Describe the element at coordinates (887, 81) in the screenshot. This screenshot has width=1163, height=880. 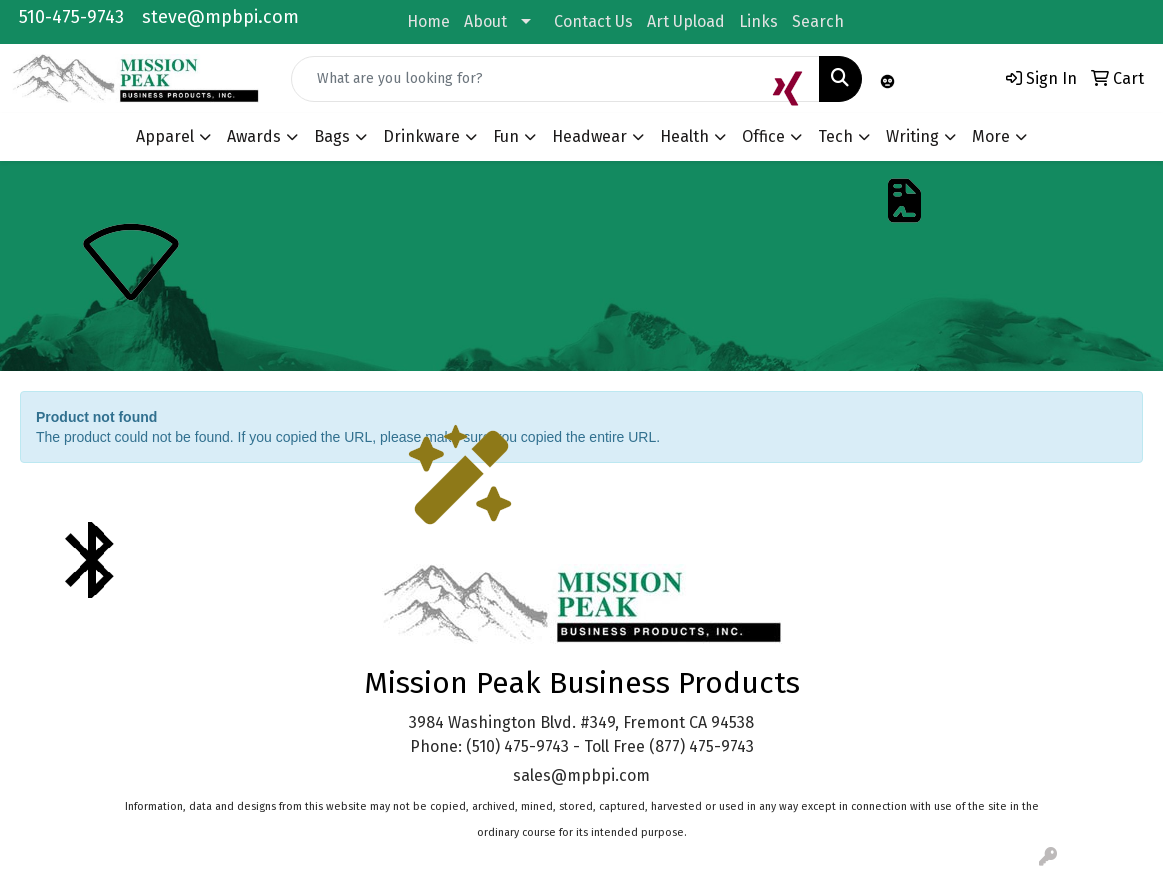
I see `flushed or surprised reaction emoji` at that location.